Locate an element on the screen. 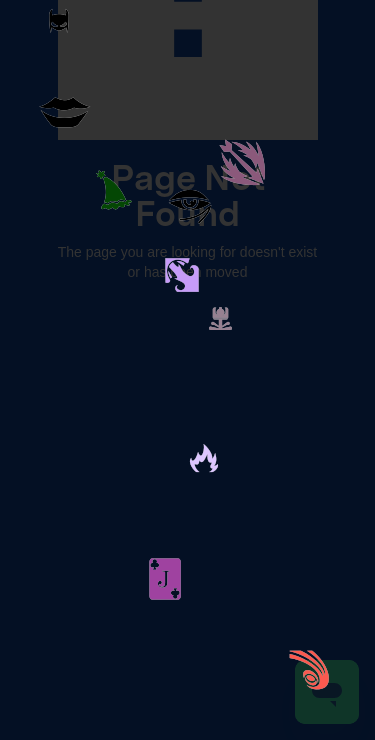 The height and width of the screenshot is (740, 375). access voice or speech features is located at coordinates (65, 113).